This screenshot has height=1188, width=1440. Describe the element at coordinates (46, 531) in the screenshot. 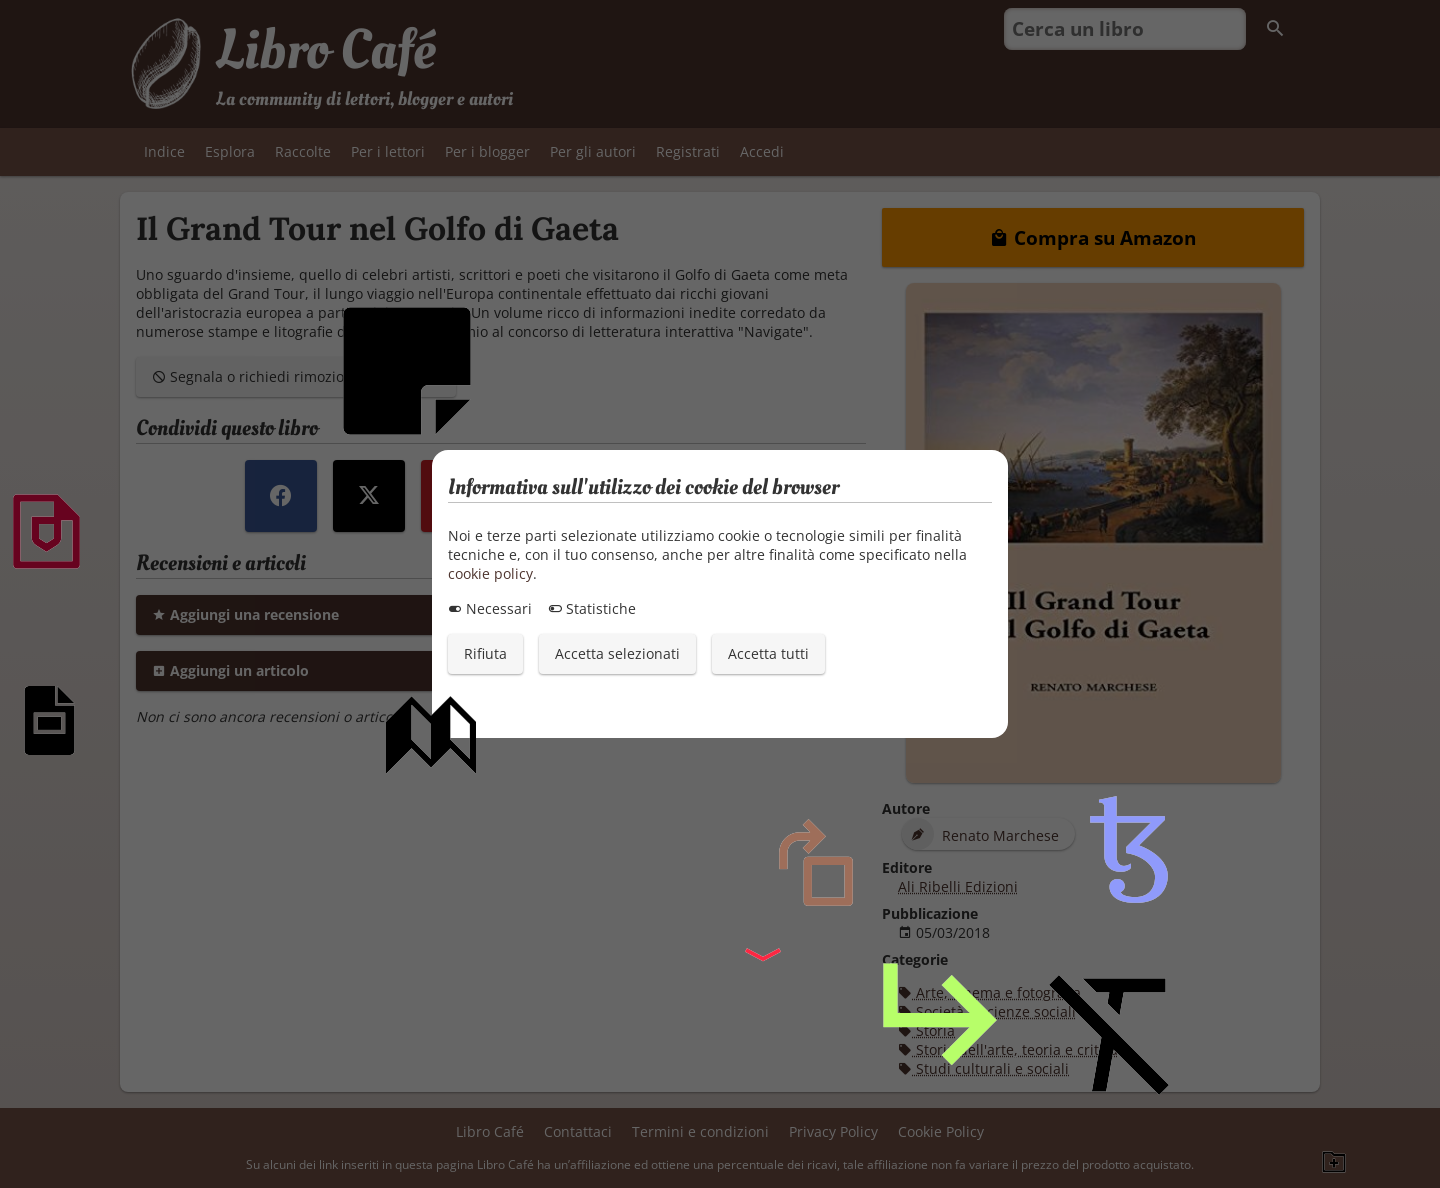

I see `view protected or secured document` at that location.